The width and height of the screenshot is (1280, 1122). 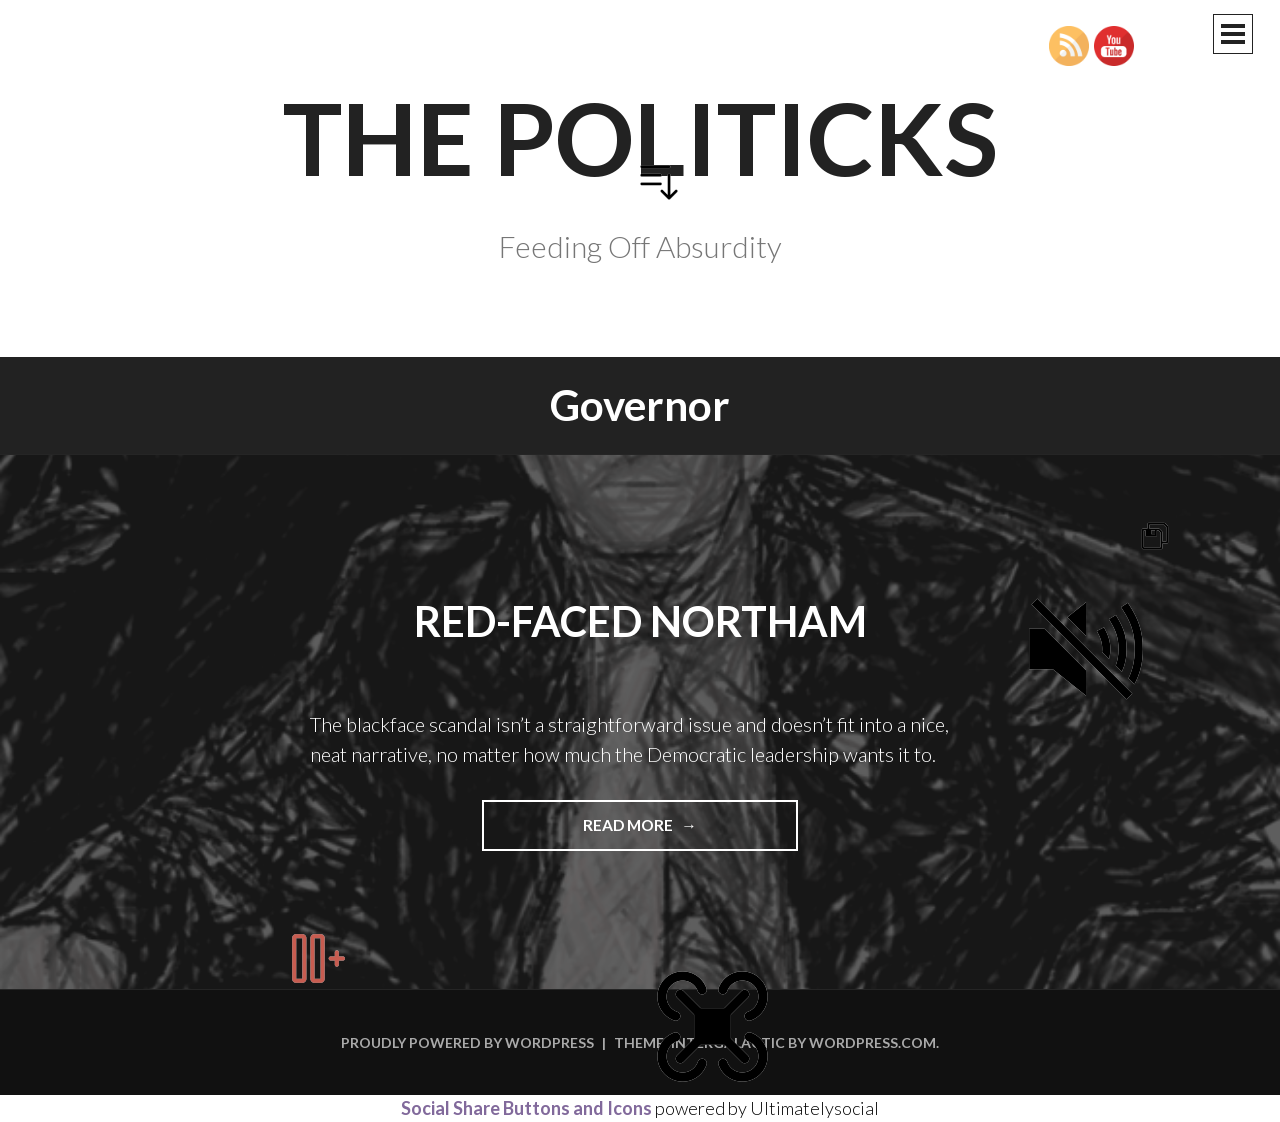 What do you see at coordinates (1155, 536) in the screenshot?
I see `save all open files at once` at bounding box center [1155, 536].